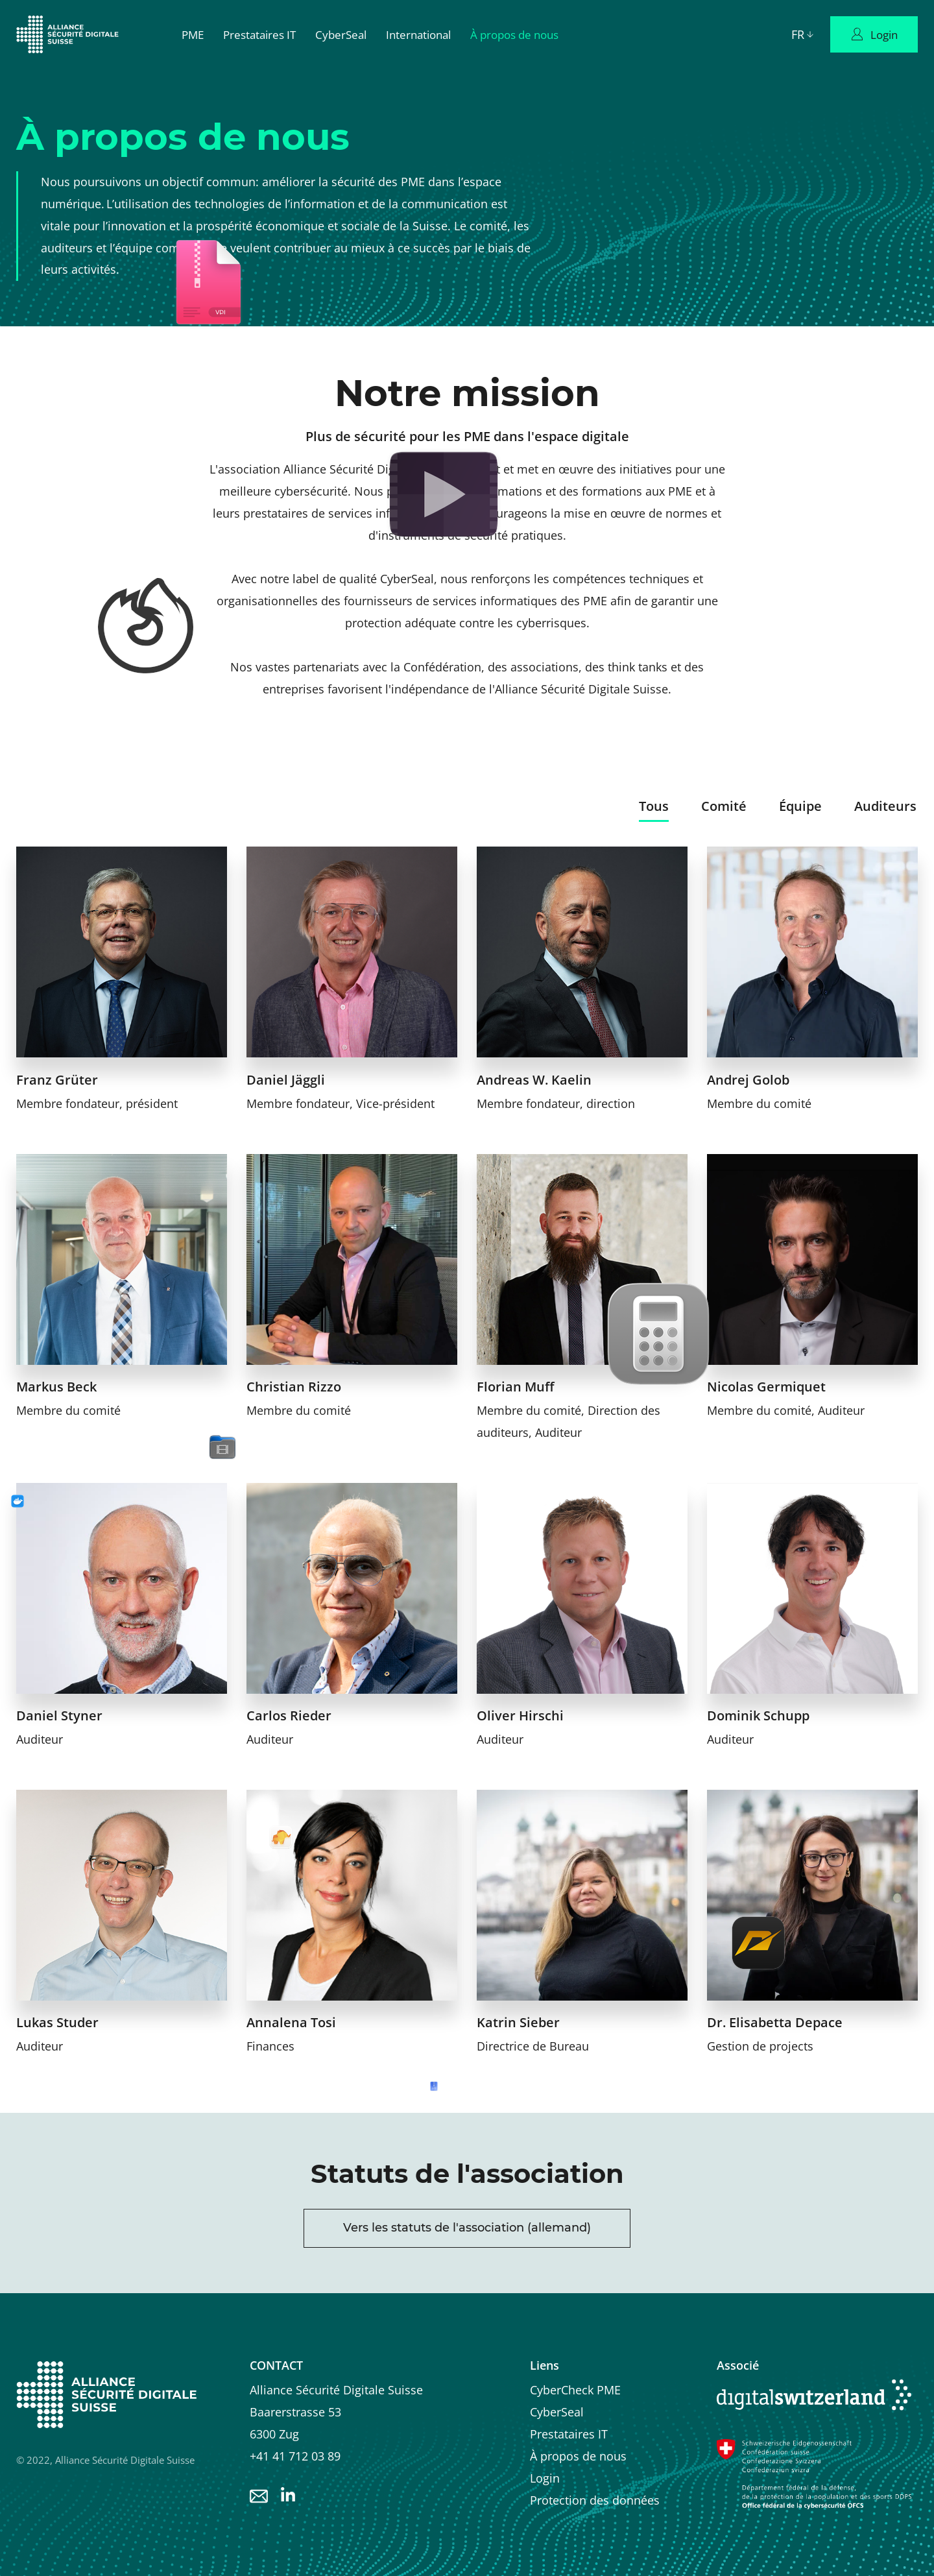 Image resolution: width=934 pixels, height=2576 pixels. Describe the element at coordinates (444, 487) in the screenshot. I see `a video file type indicator` at that location.